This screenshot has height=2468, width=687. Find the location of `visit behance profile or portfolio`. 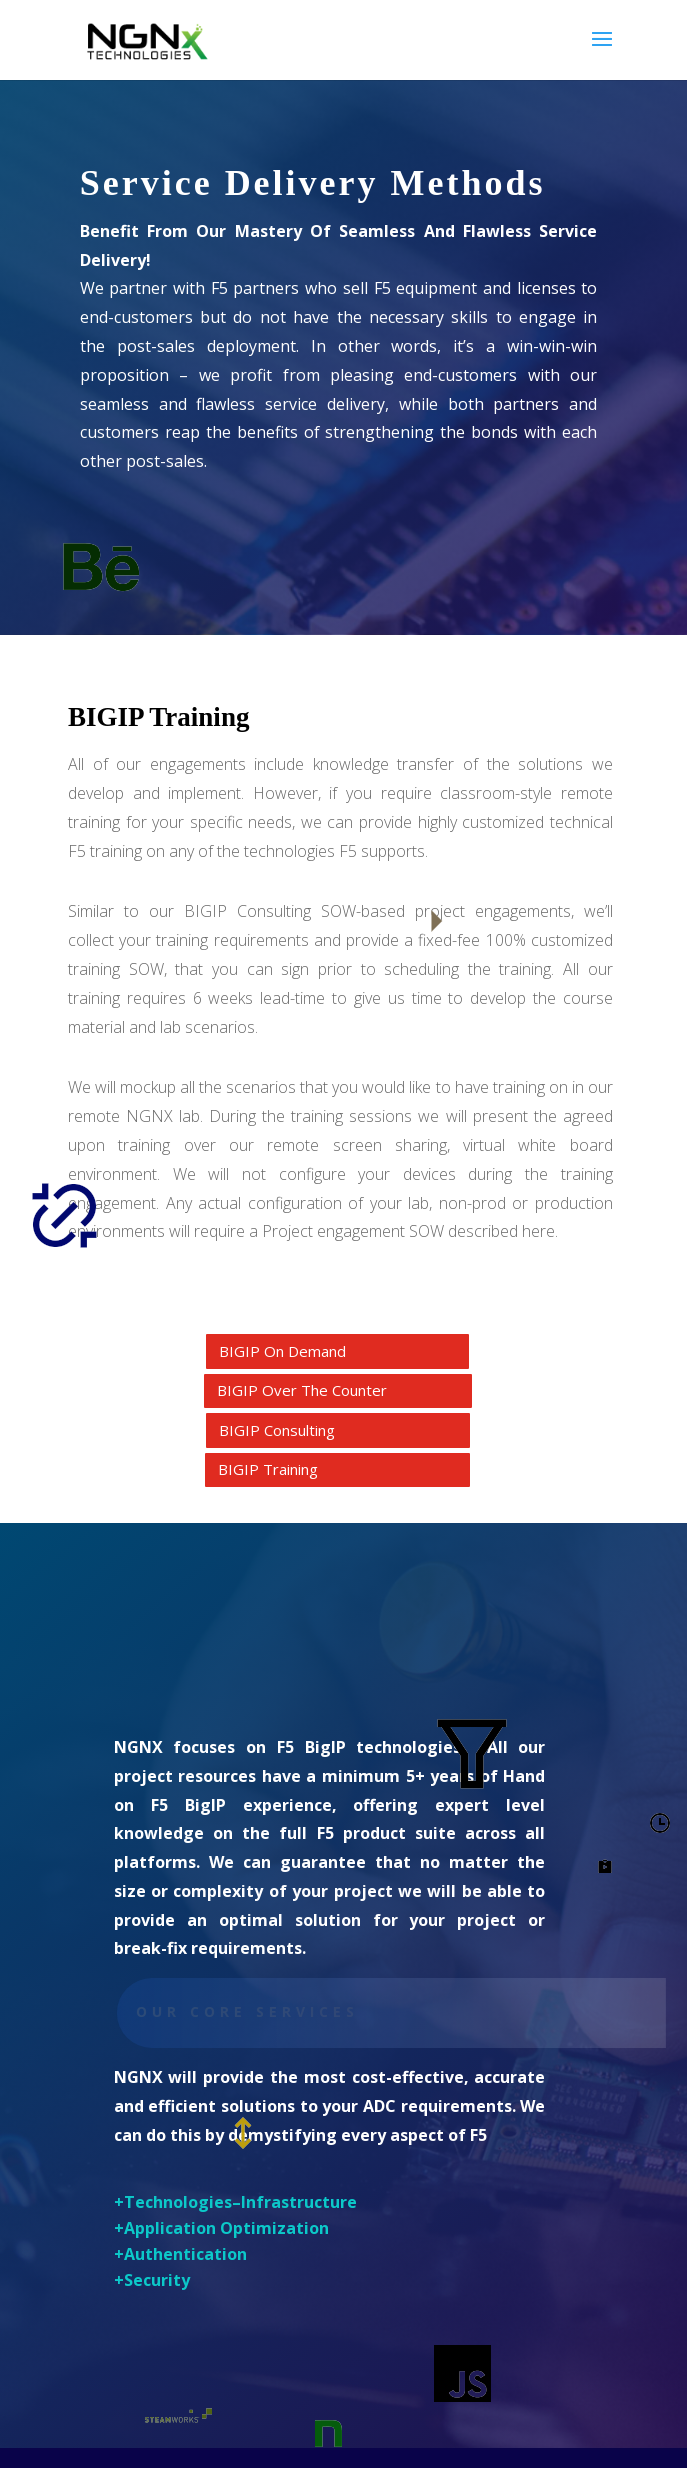

visit behance profile or portfolio is located at coordinates (101, 566).